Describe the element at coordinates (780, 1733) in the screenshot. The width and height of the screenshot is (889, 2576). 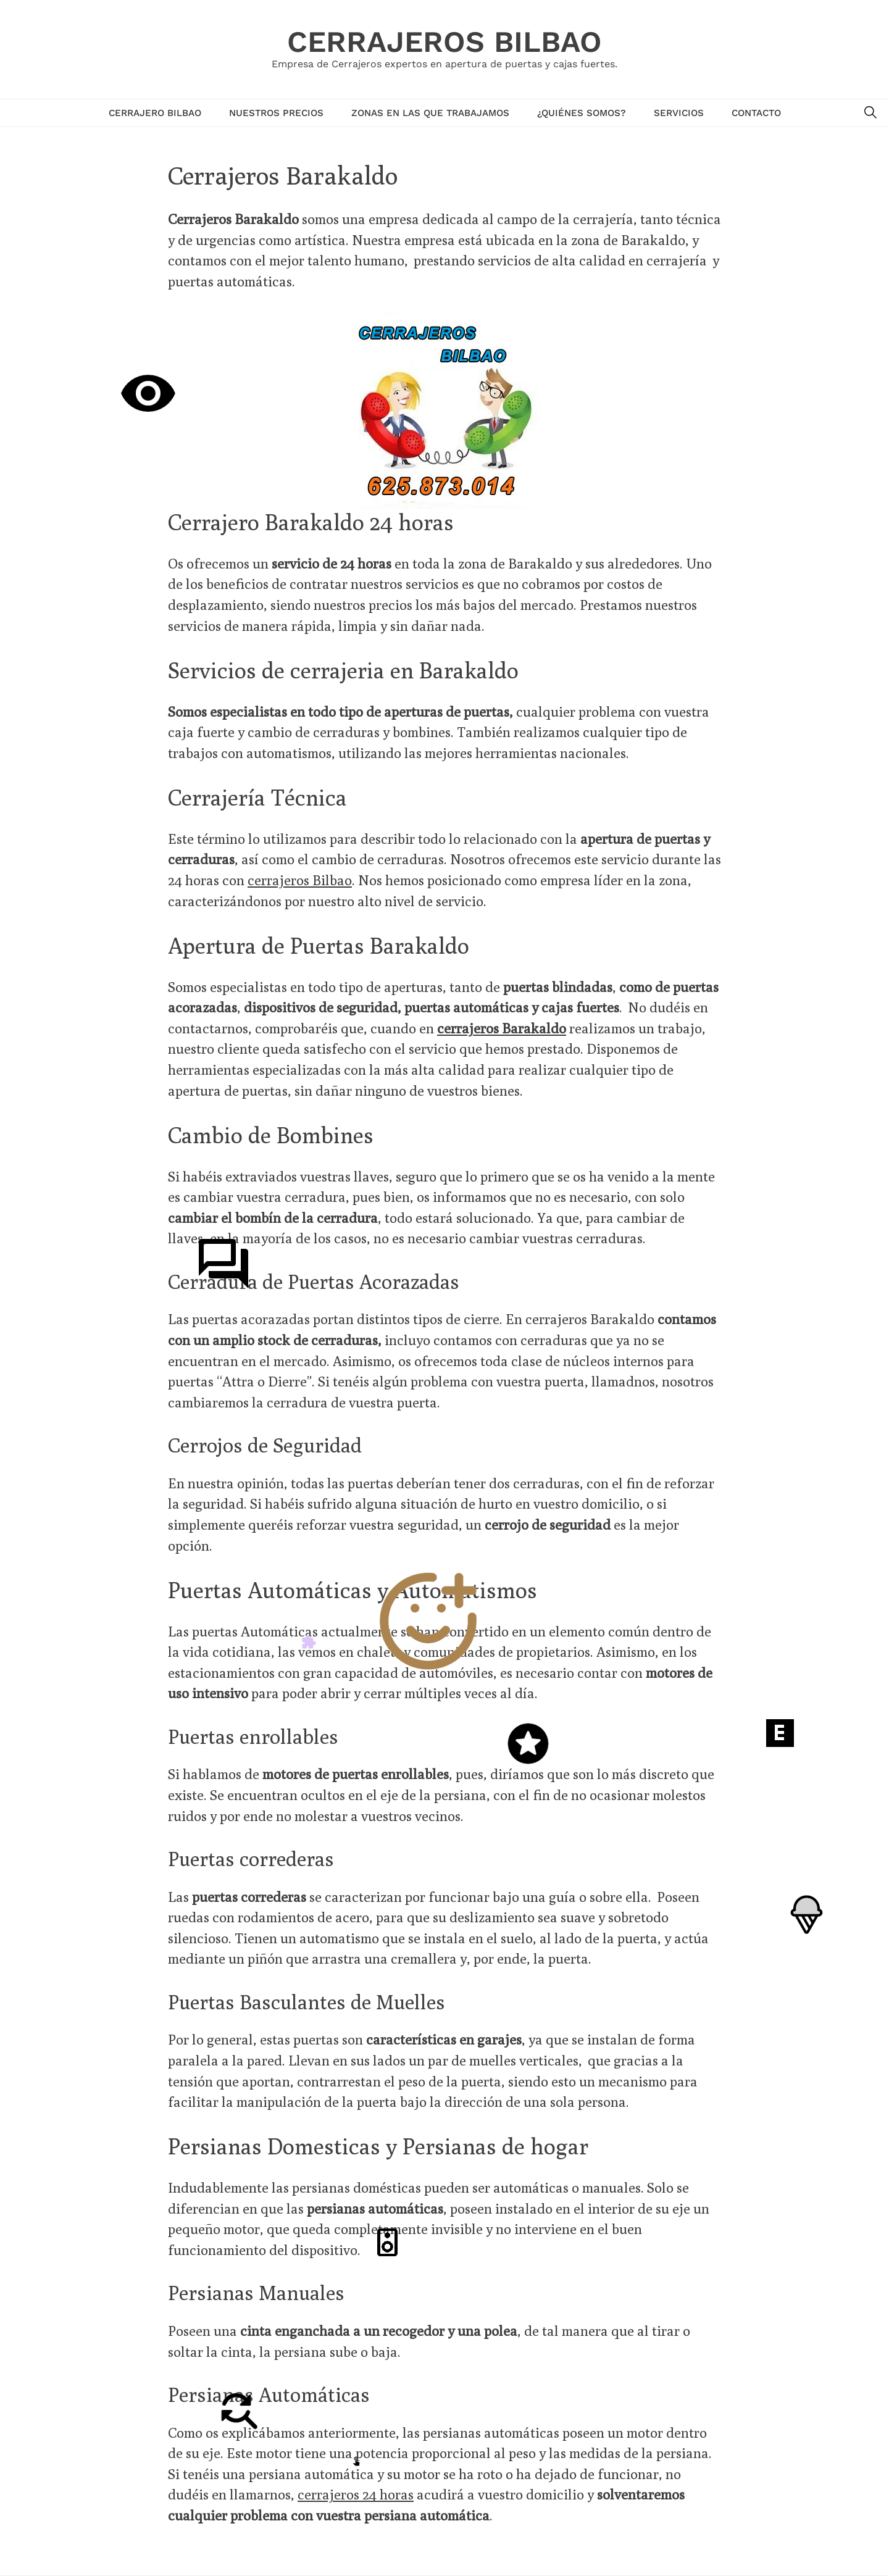
I see `indicates explicit content warning` at that location.